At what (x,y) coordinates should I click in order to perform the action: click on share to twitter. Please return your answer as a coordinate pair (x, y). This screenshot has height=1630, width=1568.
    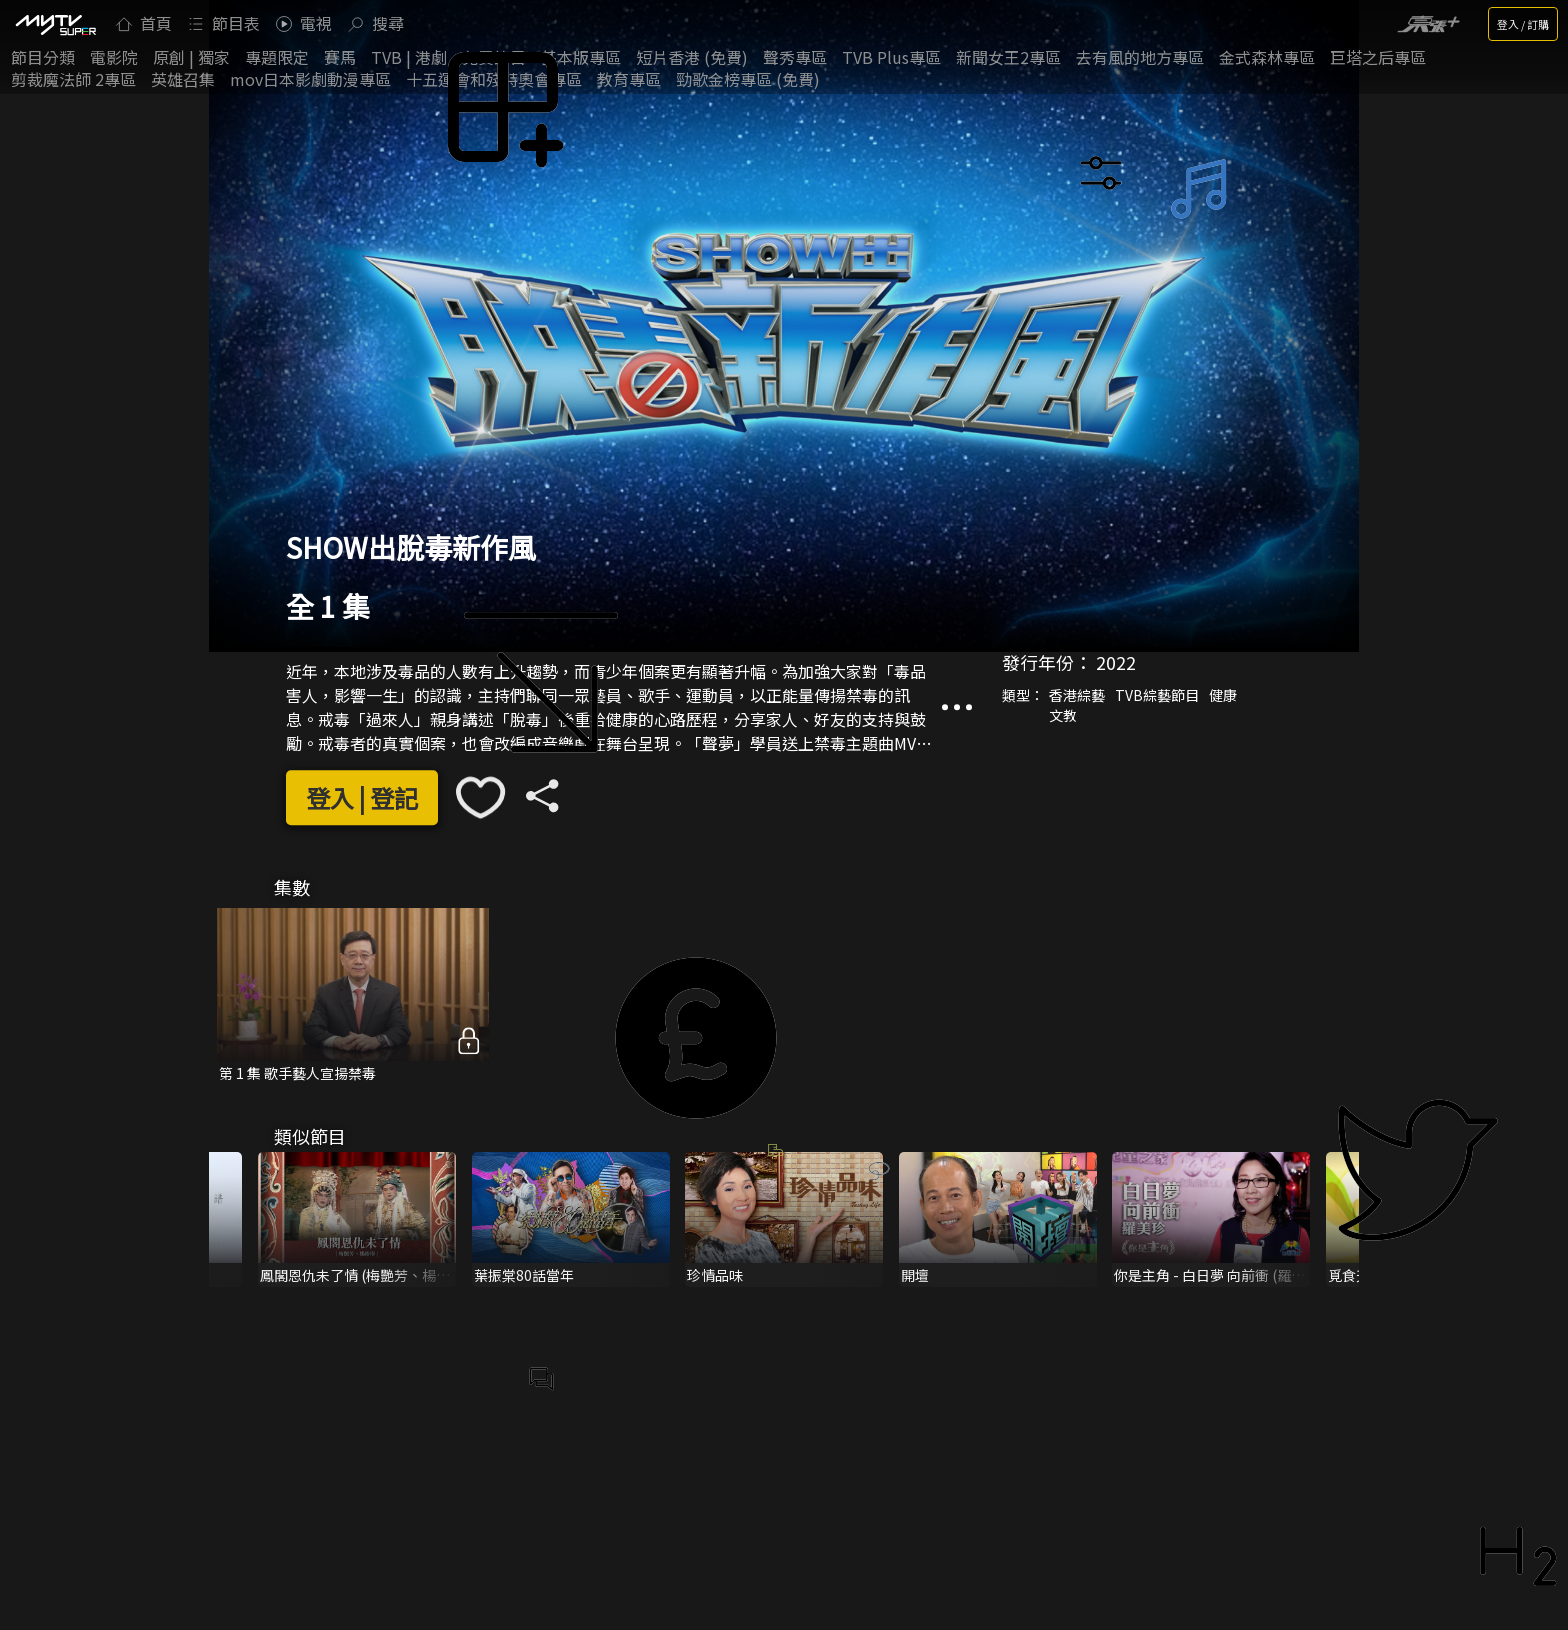
    Looking at the image, I should click on (1409, 1164).